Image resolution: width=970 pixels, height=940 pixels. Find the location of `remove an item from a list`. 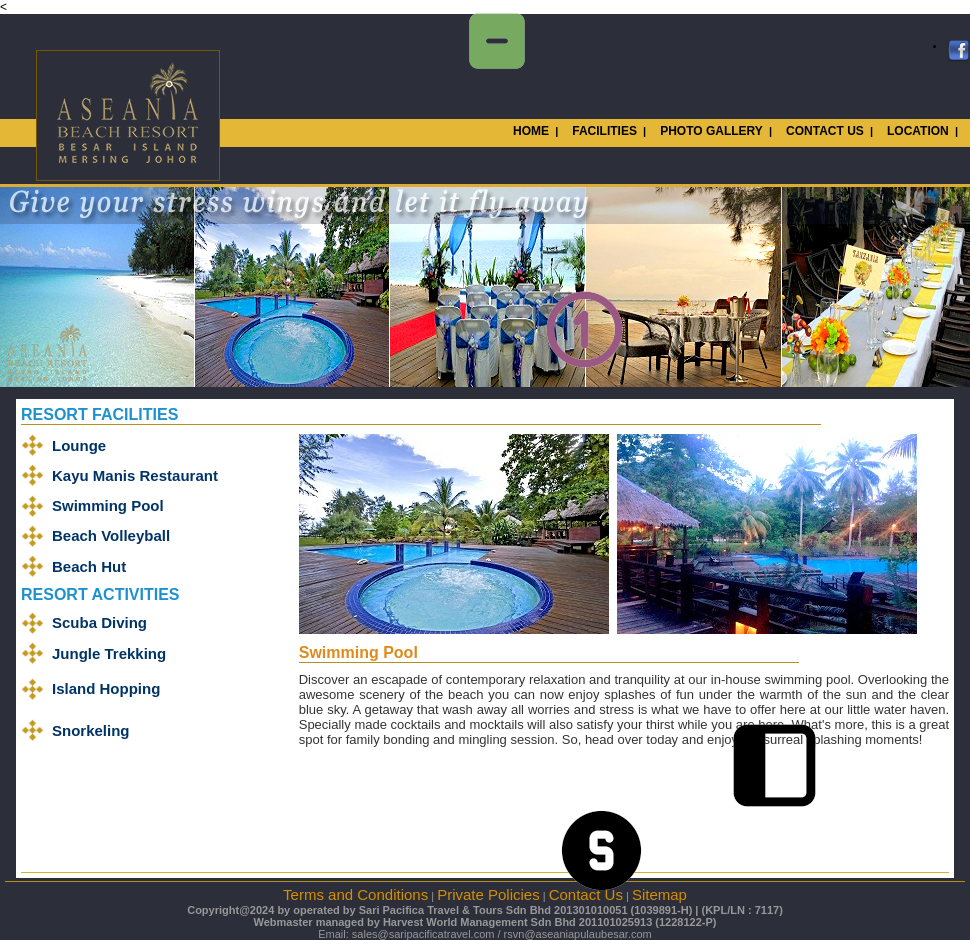

remove an item from a list is located at coordinates (497, 41).